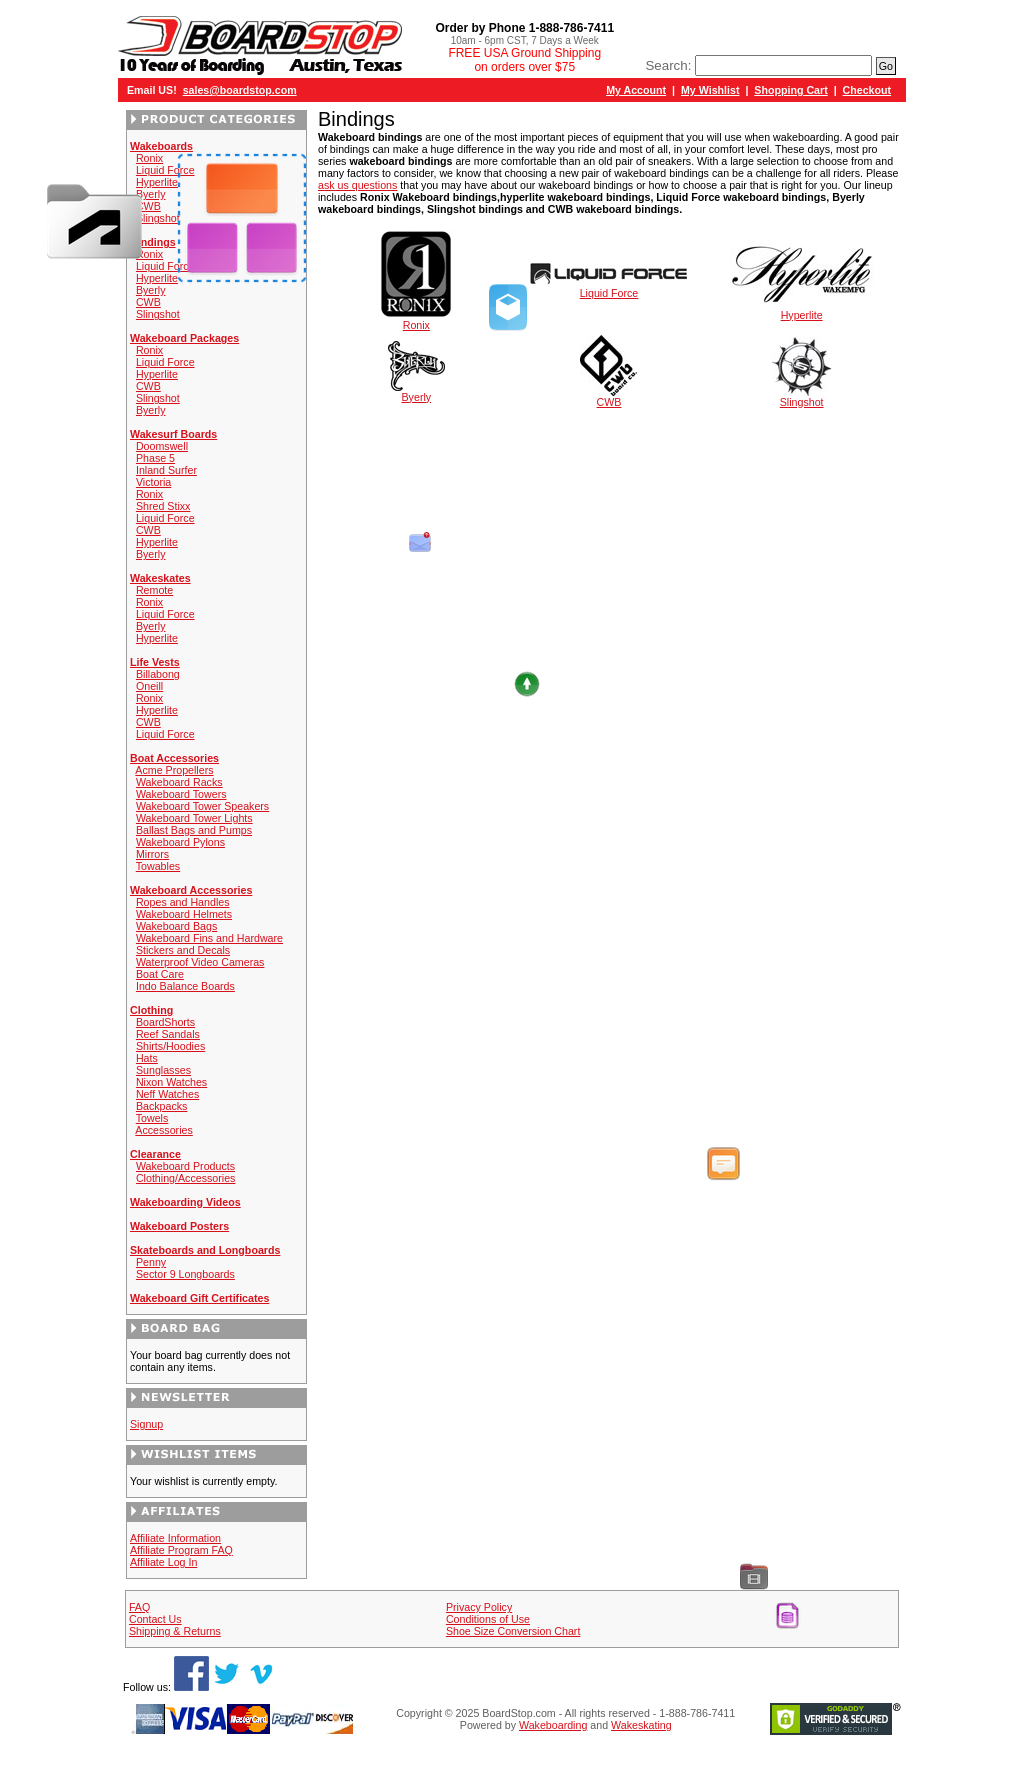 The height and width of the screenshot is (1772, 1024). I want to click on open instant messaging app, so click(723, 1163).